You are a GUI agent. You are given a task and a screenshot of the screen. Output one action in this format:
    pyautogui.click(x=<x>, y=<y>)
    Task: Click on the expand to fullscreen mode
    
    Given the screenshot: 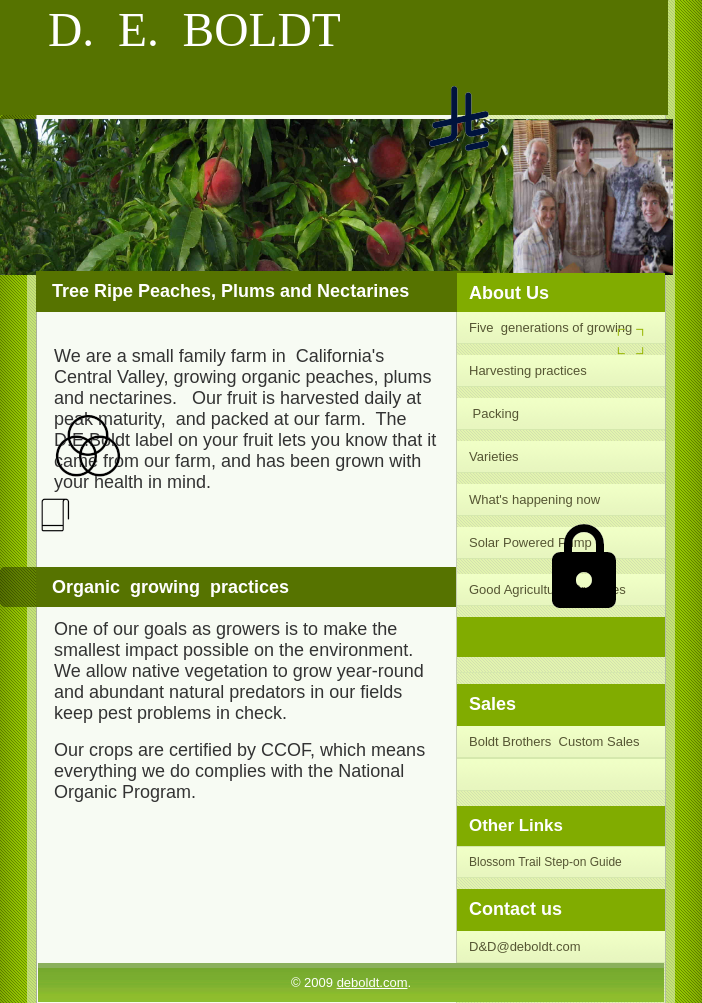 What is the action you would take?
    pyautogui.click(x=630, y=341)
    